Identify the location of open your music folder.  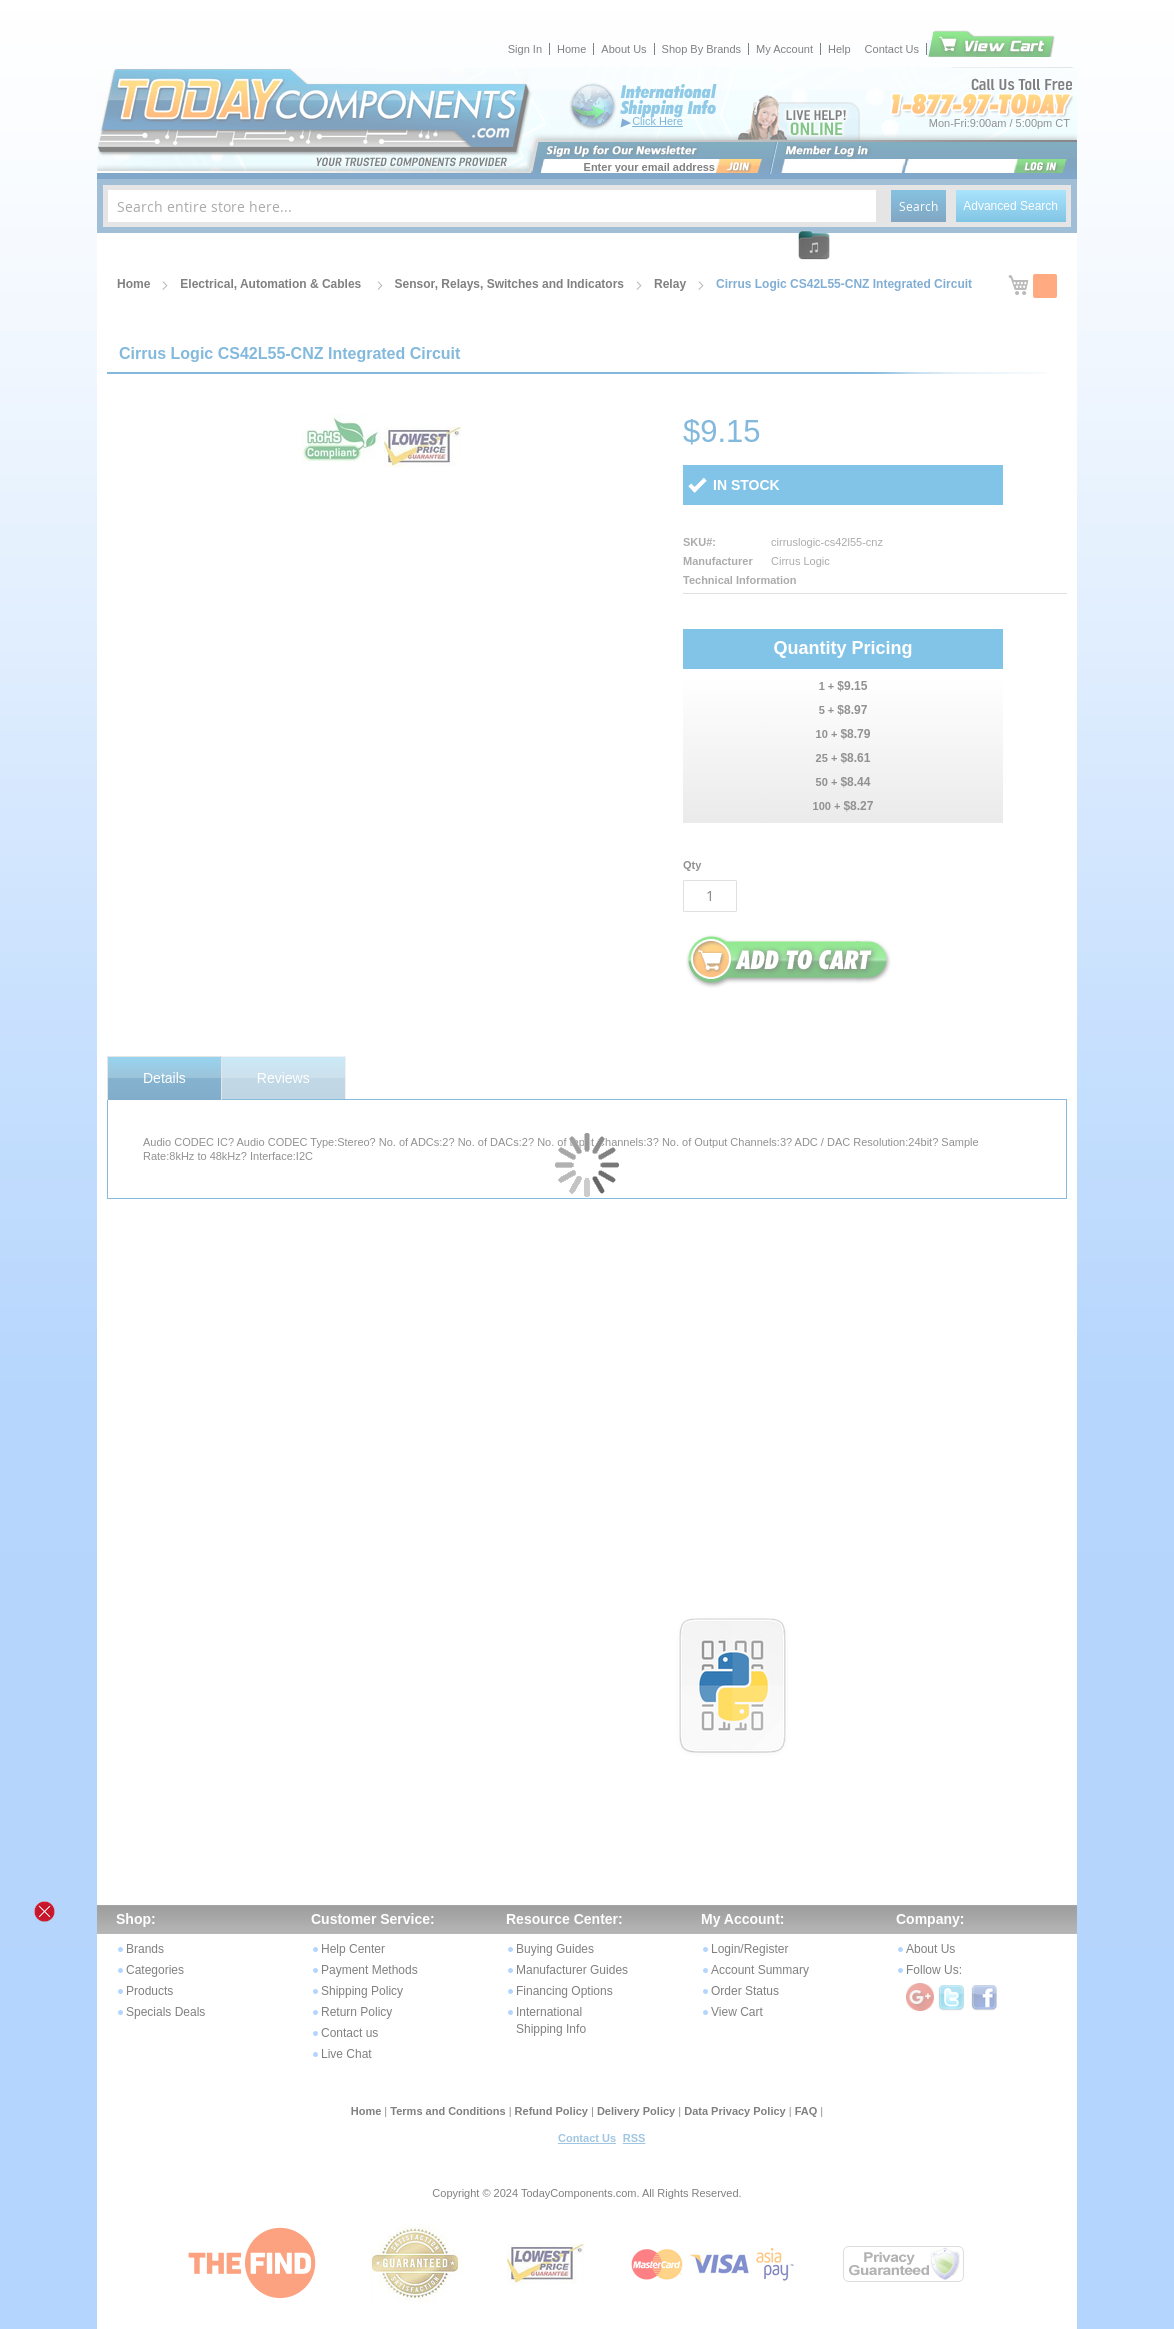
(814, 245).